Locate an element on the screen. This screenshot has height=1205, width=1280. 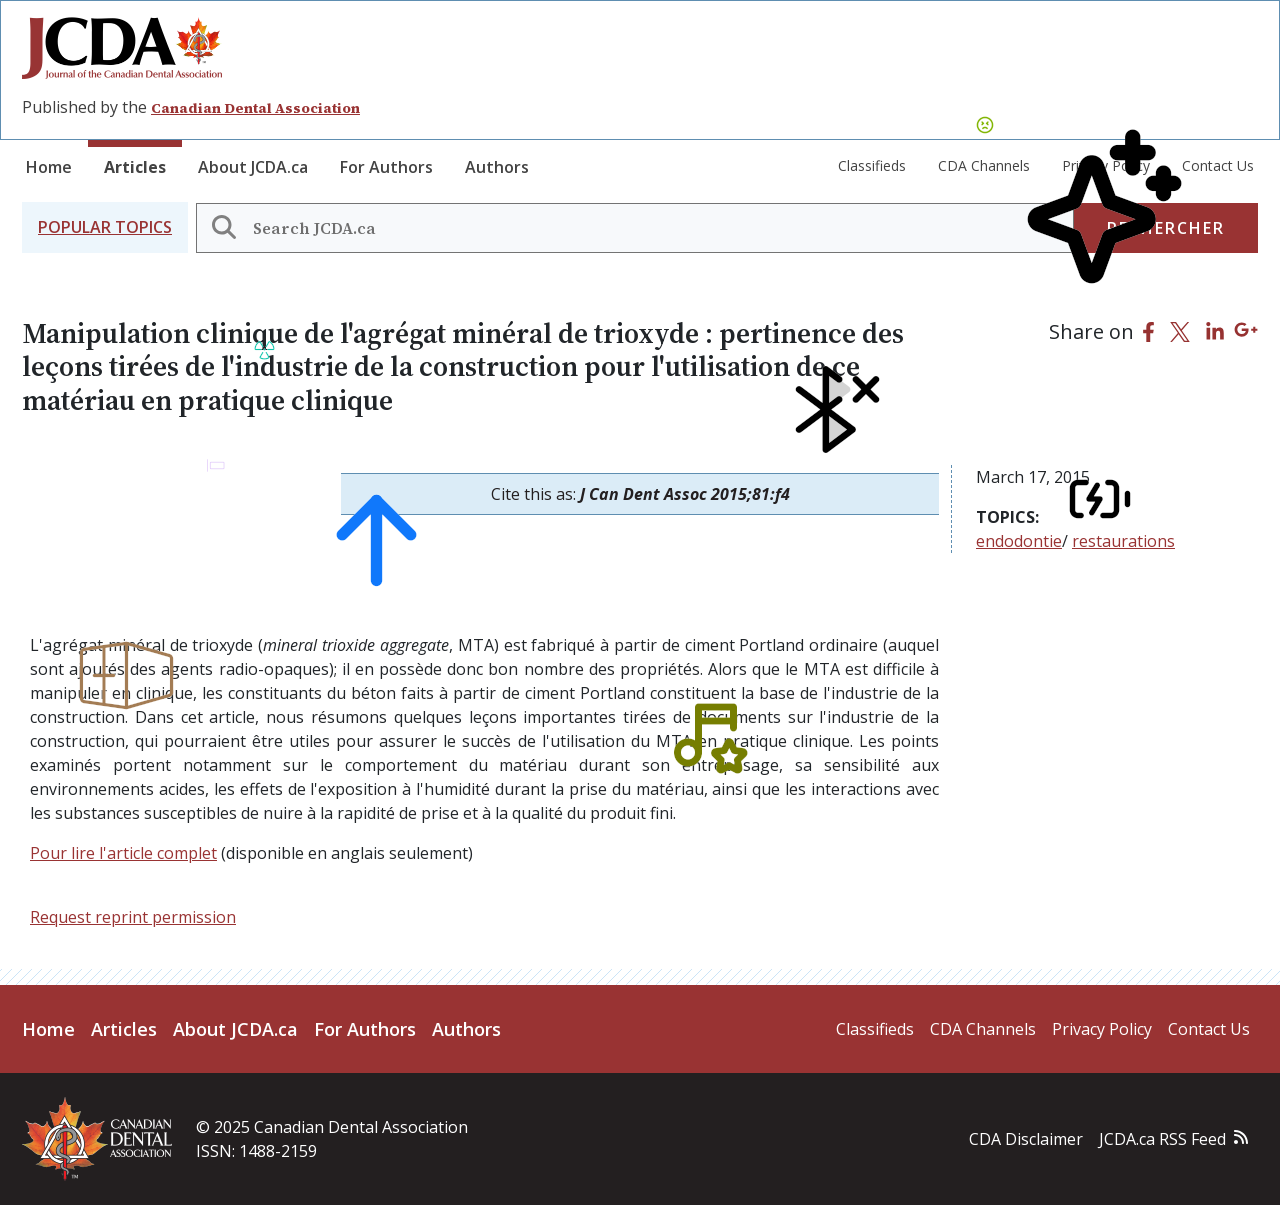
align content to the left is located at coordinates (215, 465).